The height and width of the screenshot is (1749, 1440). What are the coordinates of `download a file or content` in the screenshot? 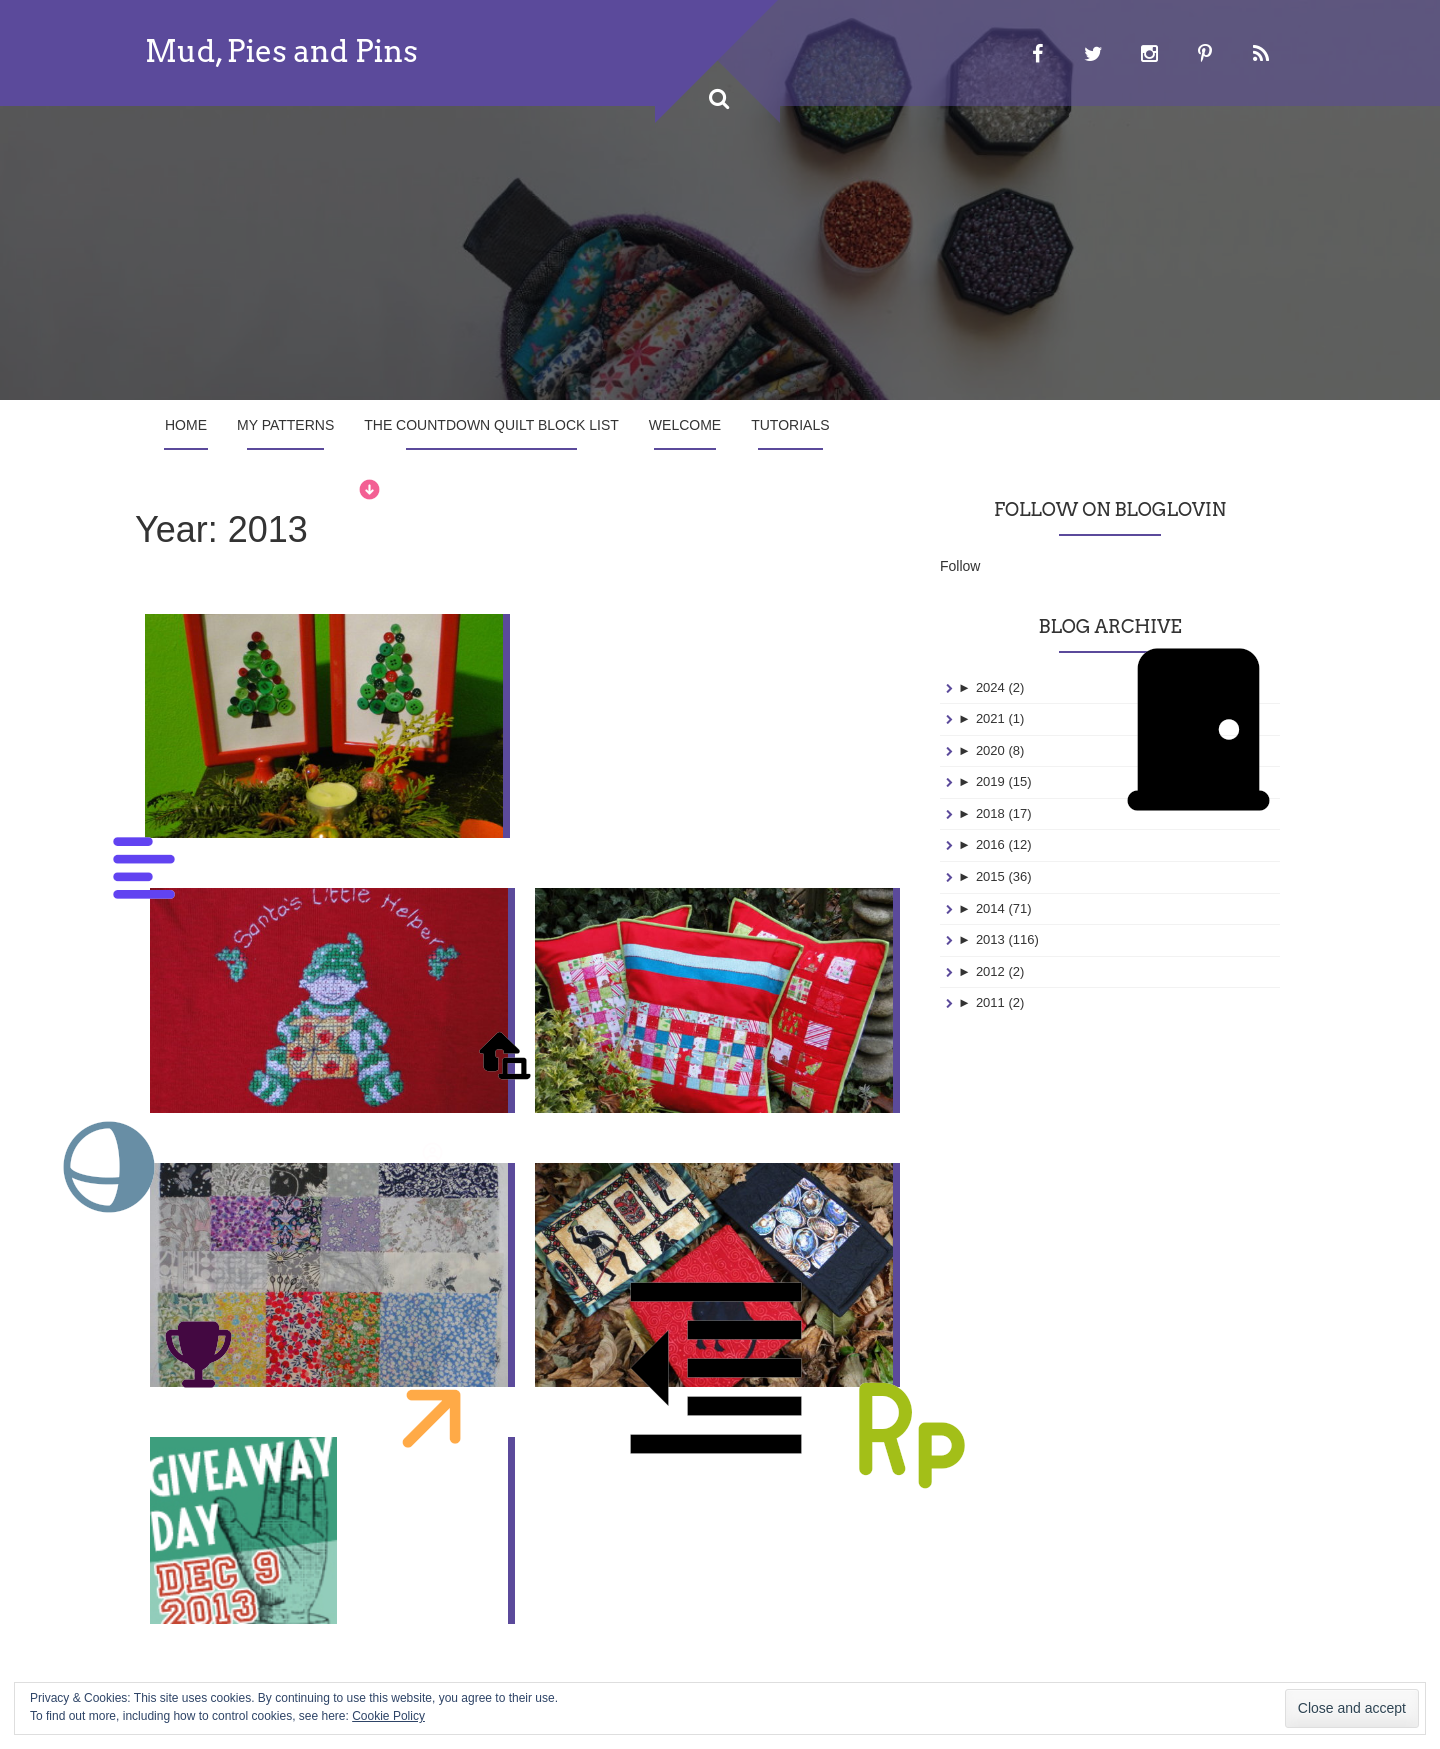 It's located at (369, 489).